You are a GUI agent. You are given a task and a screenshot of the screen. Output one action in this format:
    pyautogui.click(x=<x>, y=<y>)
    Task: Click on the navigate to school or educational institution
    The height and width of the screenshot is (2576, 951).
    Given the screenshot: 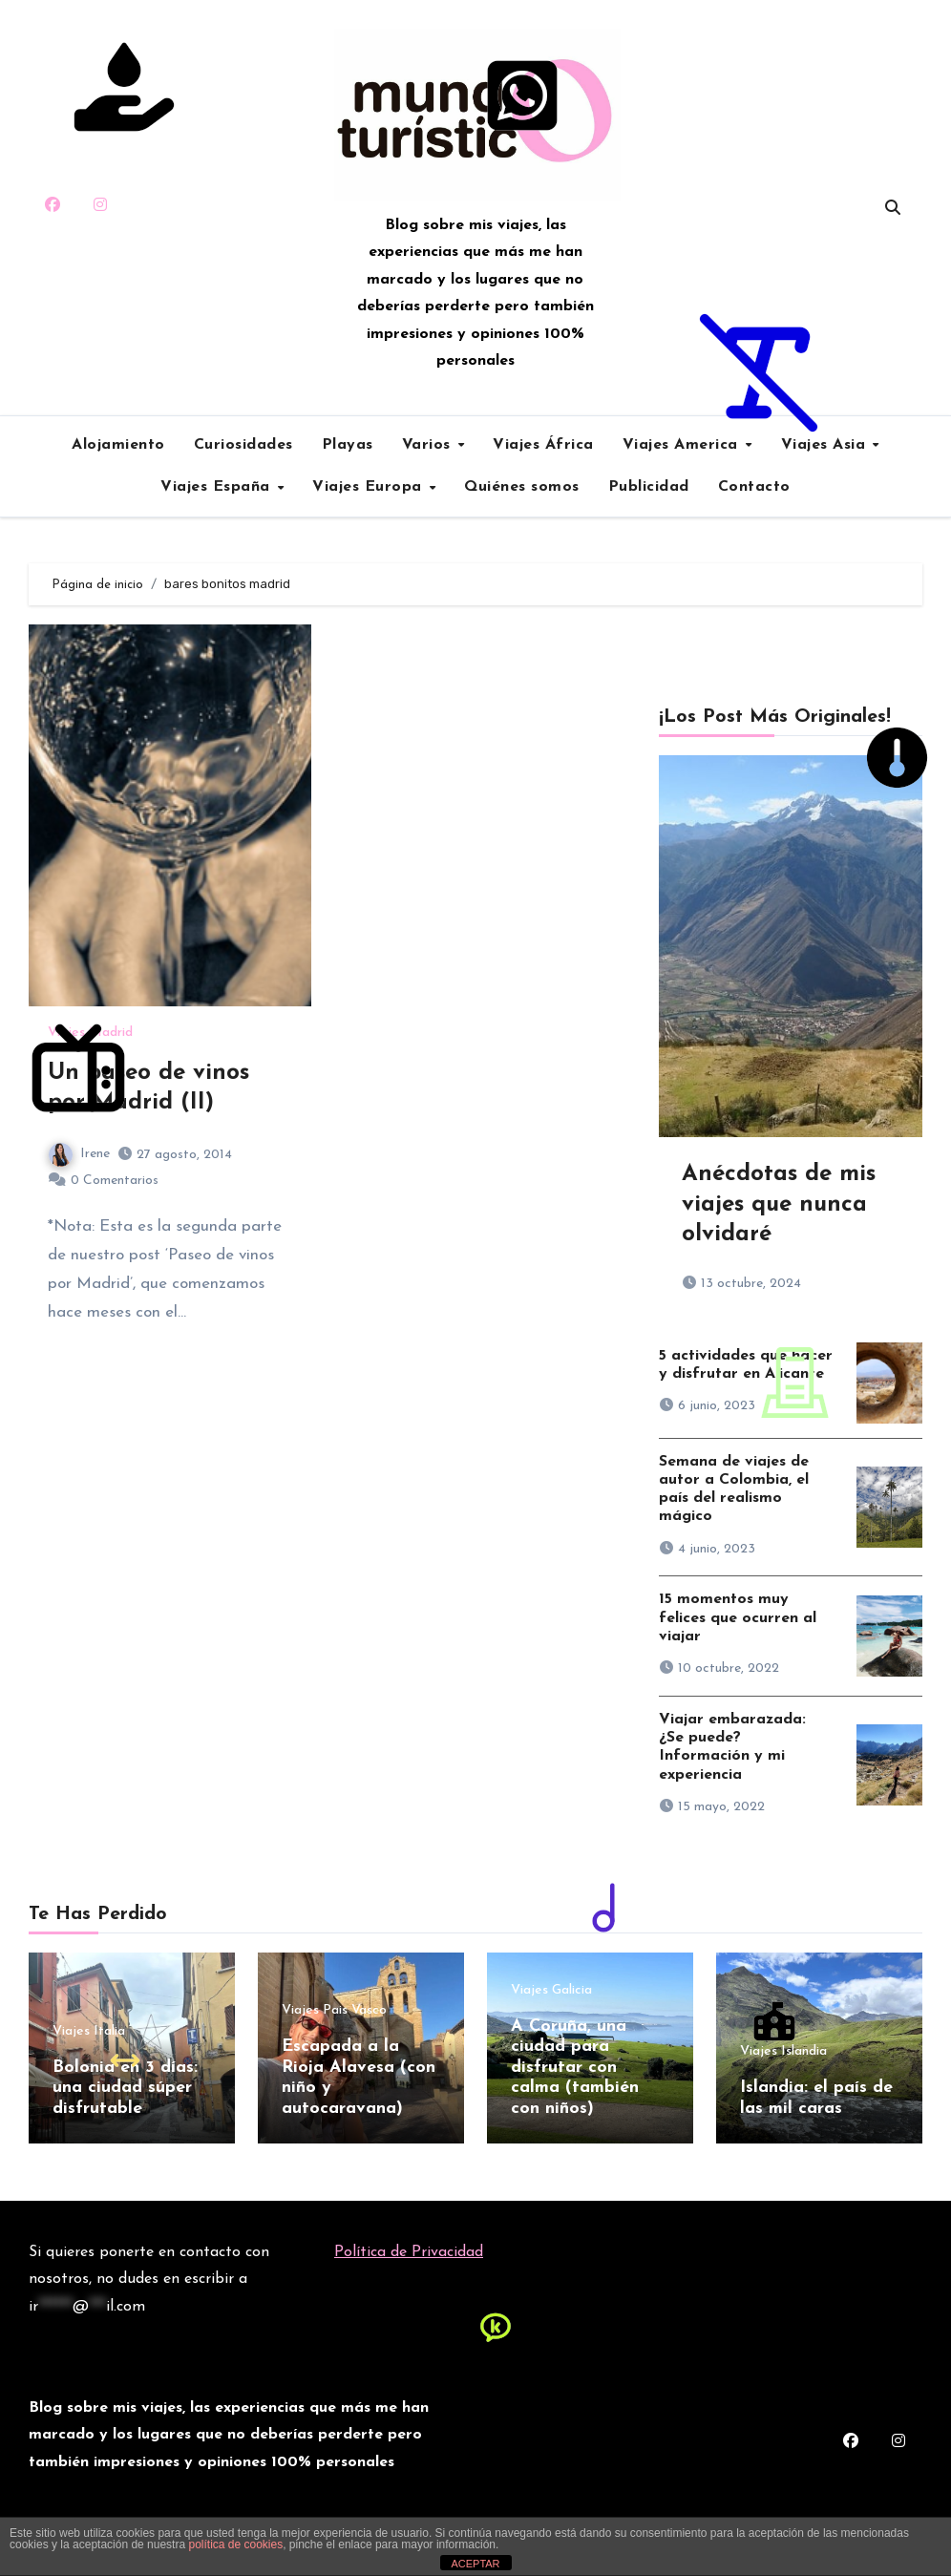 What is the action you would take?
    pyautogui.click(x=774, y=2022)
    